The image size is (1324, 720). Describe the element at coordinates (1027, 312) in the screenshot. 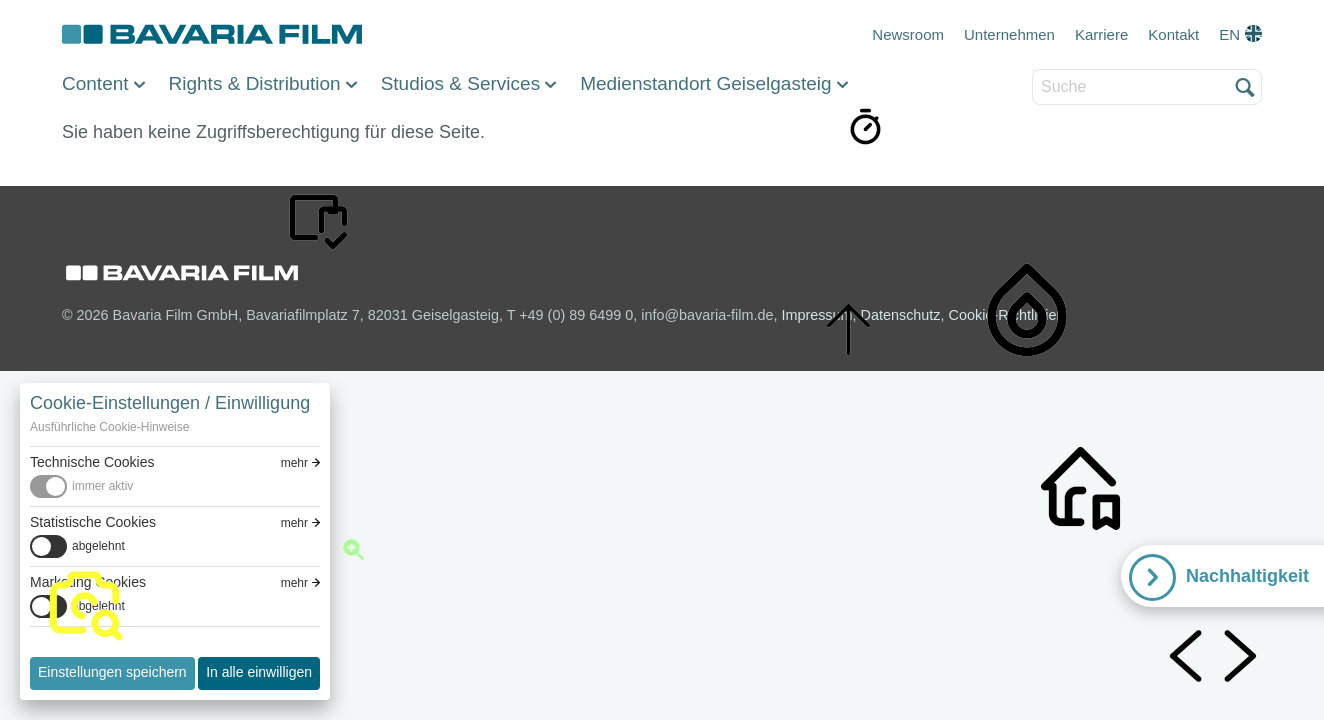

I see `access Drops language learning app` at that location.